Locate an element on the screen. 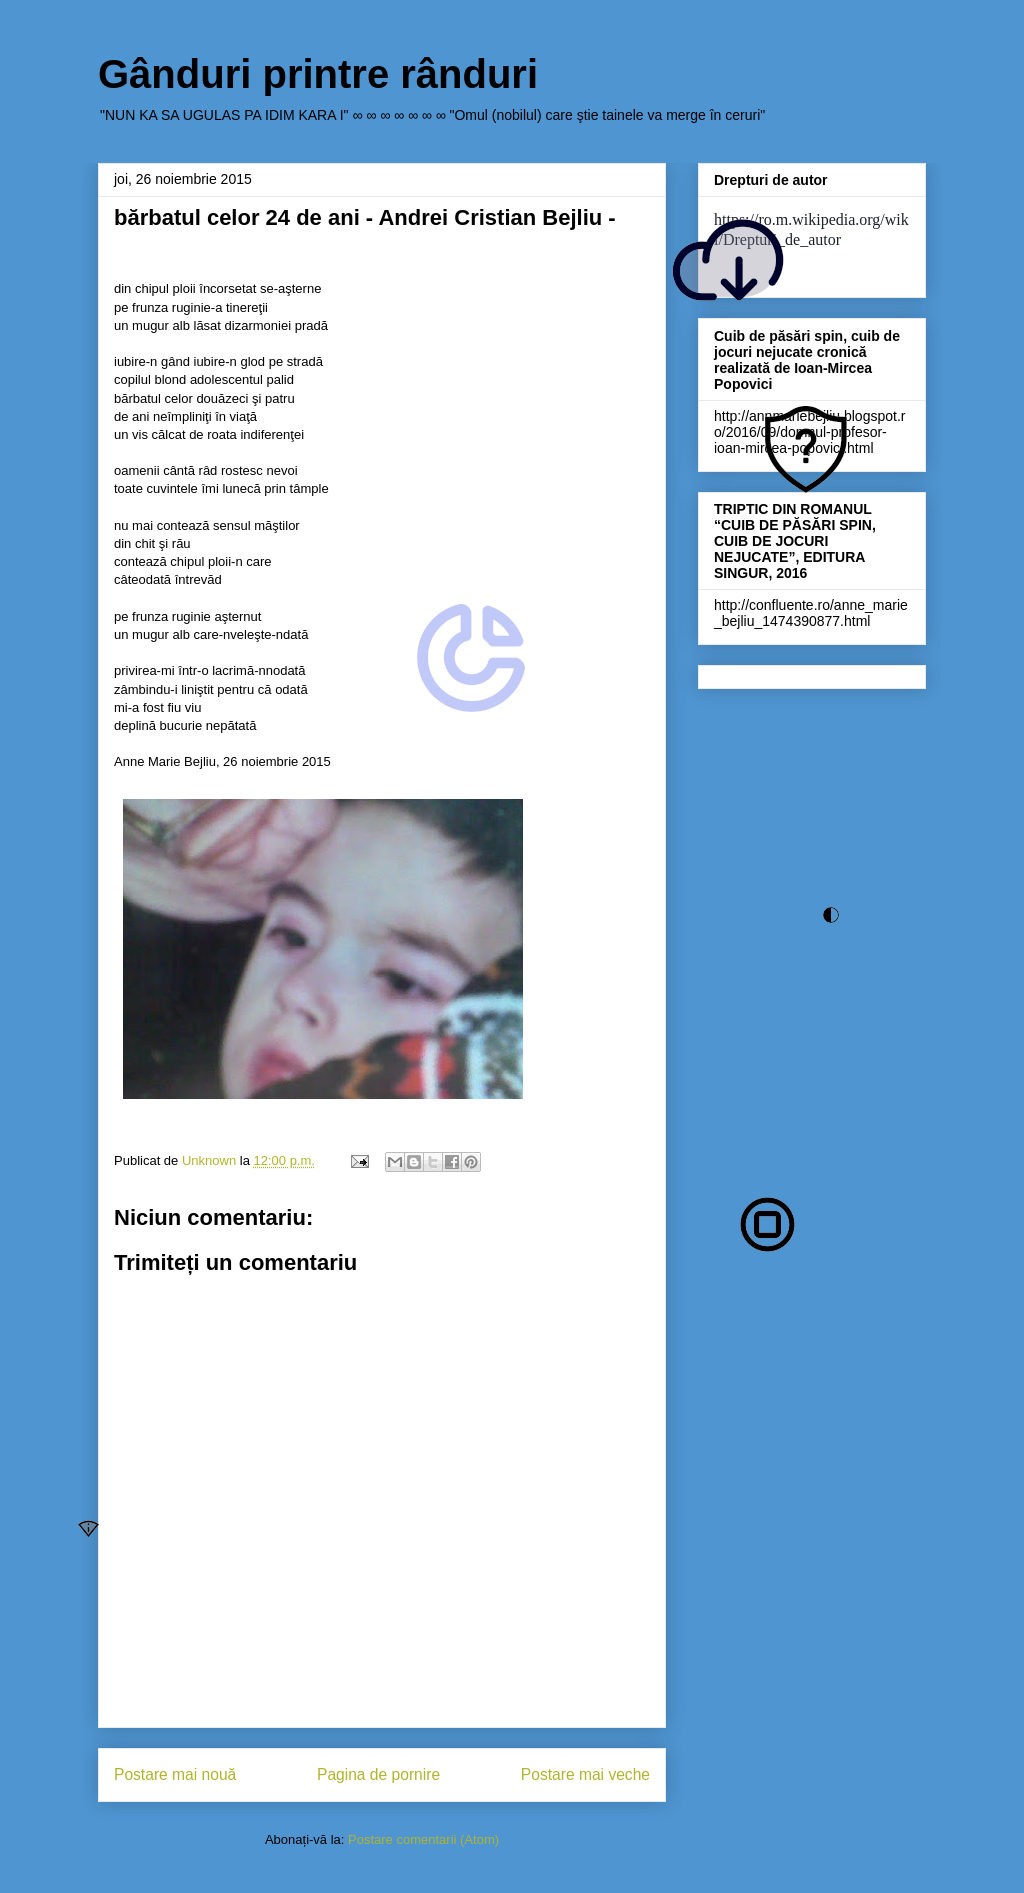 The image size is (1024, 1893). toggle between light and dark theme is located at coordinates (831, 915).